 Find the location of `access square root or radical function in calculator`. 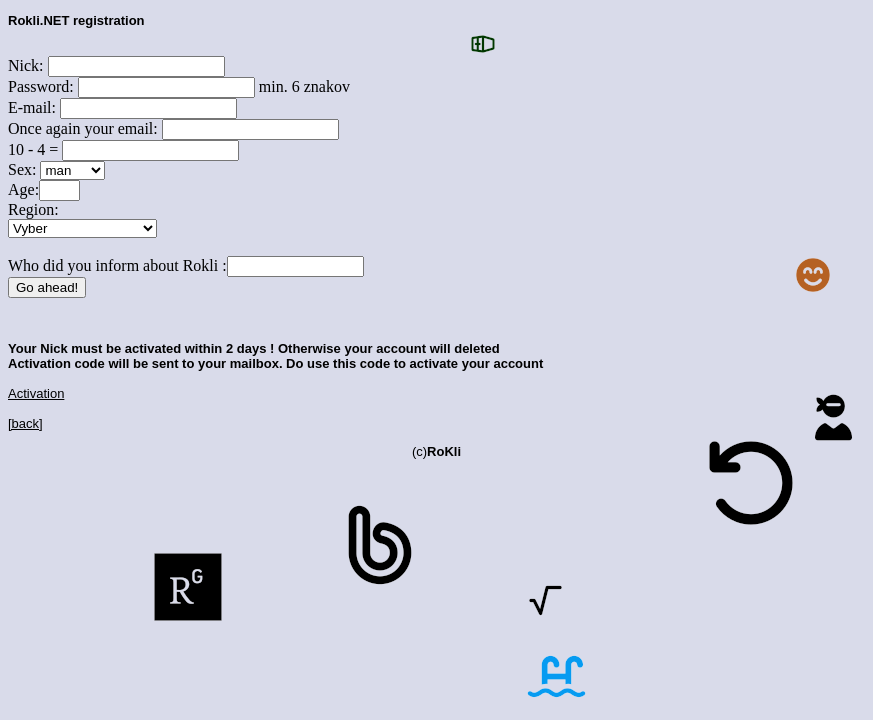

access square root or radical function in calculator is located at coordinates (545, 600).